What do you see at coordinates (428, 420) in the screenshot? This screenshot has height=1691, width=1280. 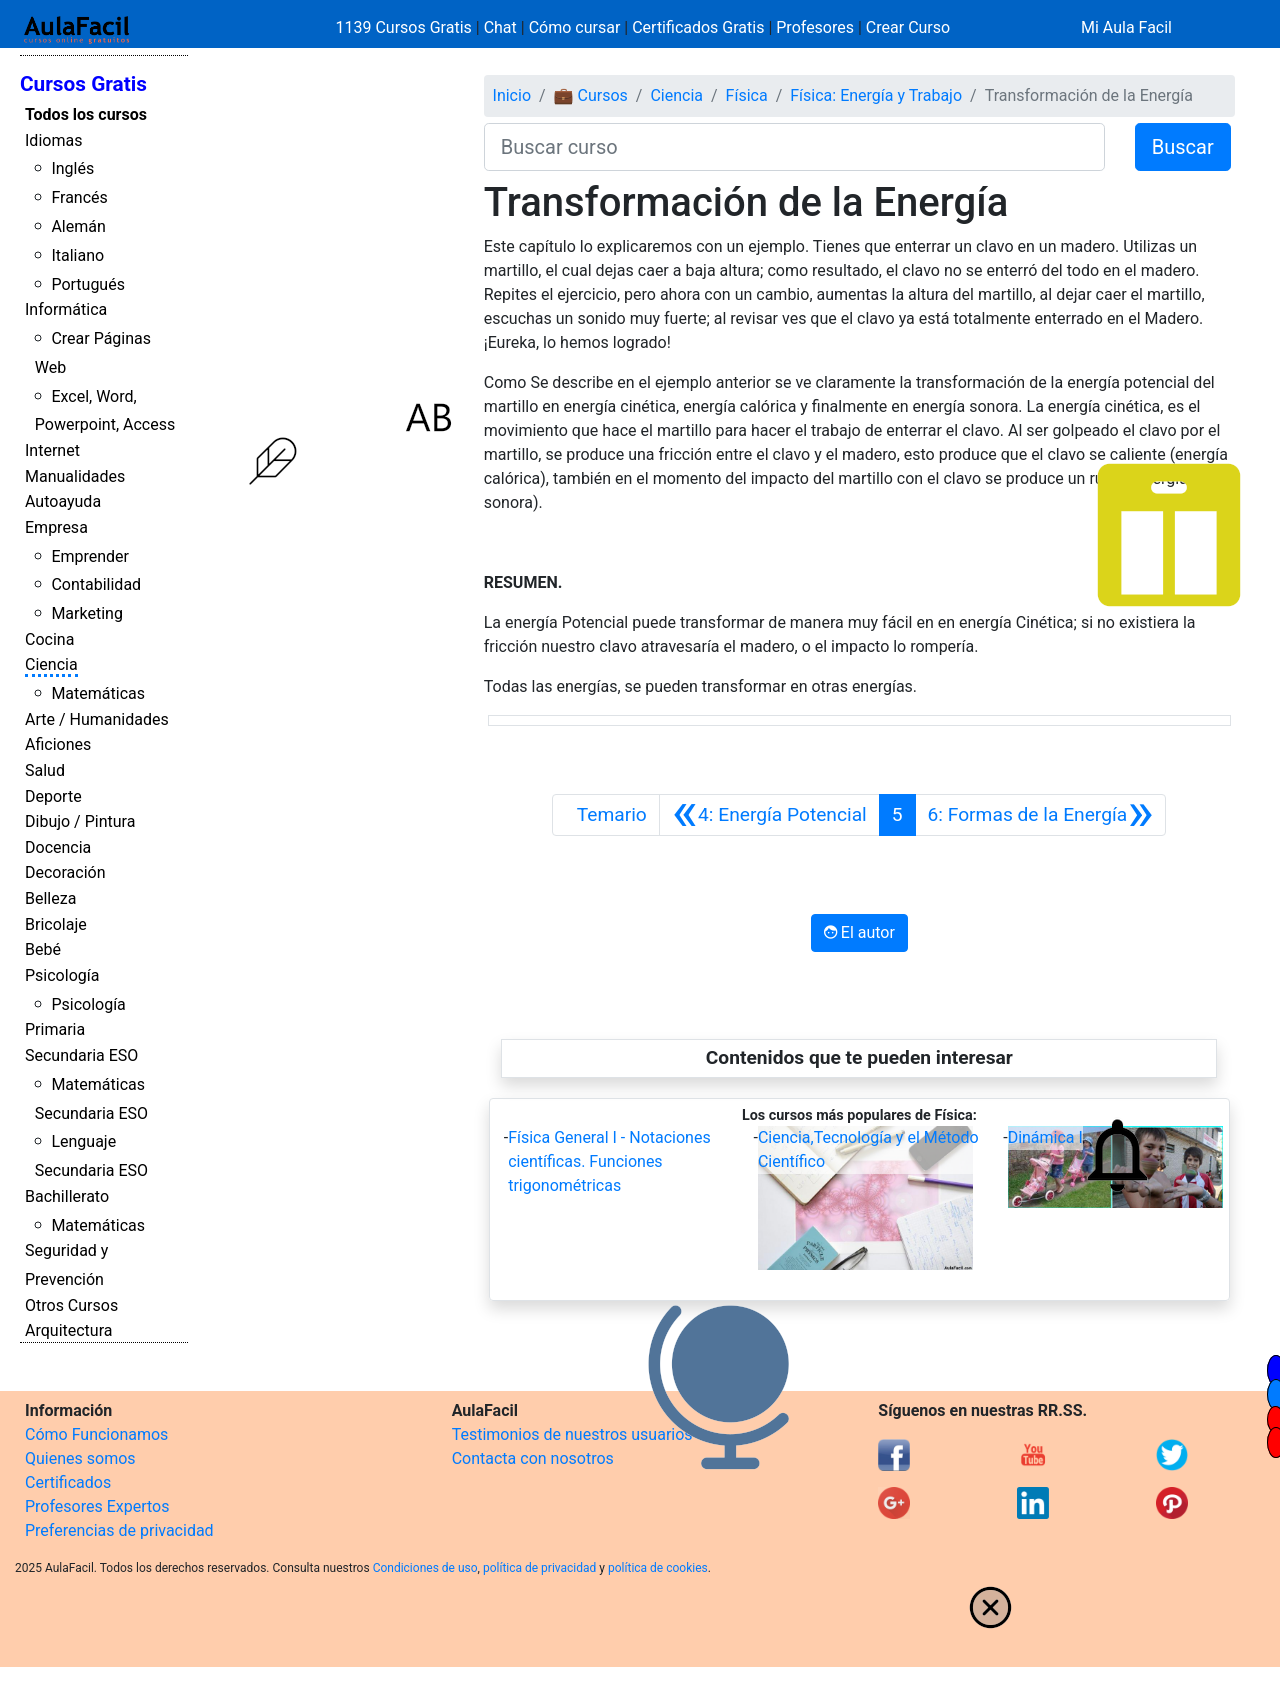 I see `toggle case-sensitive search matching` at bounding box center [428, 420].